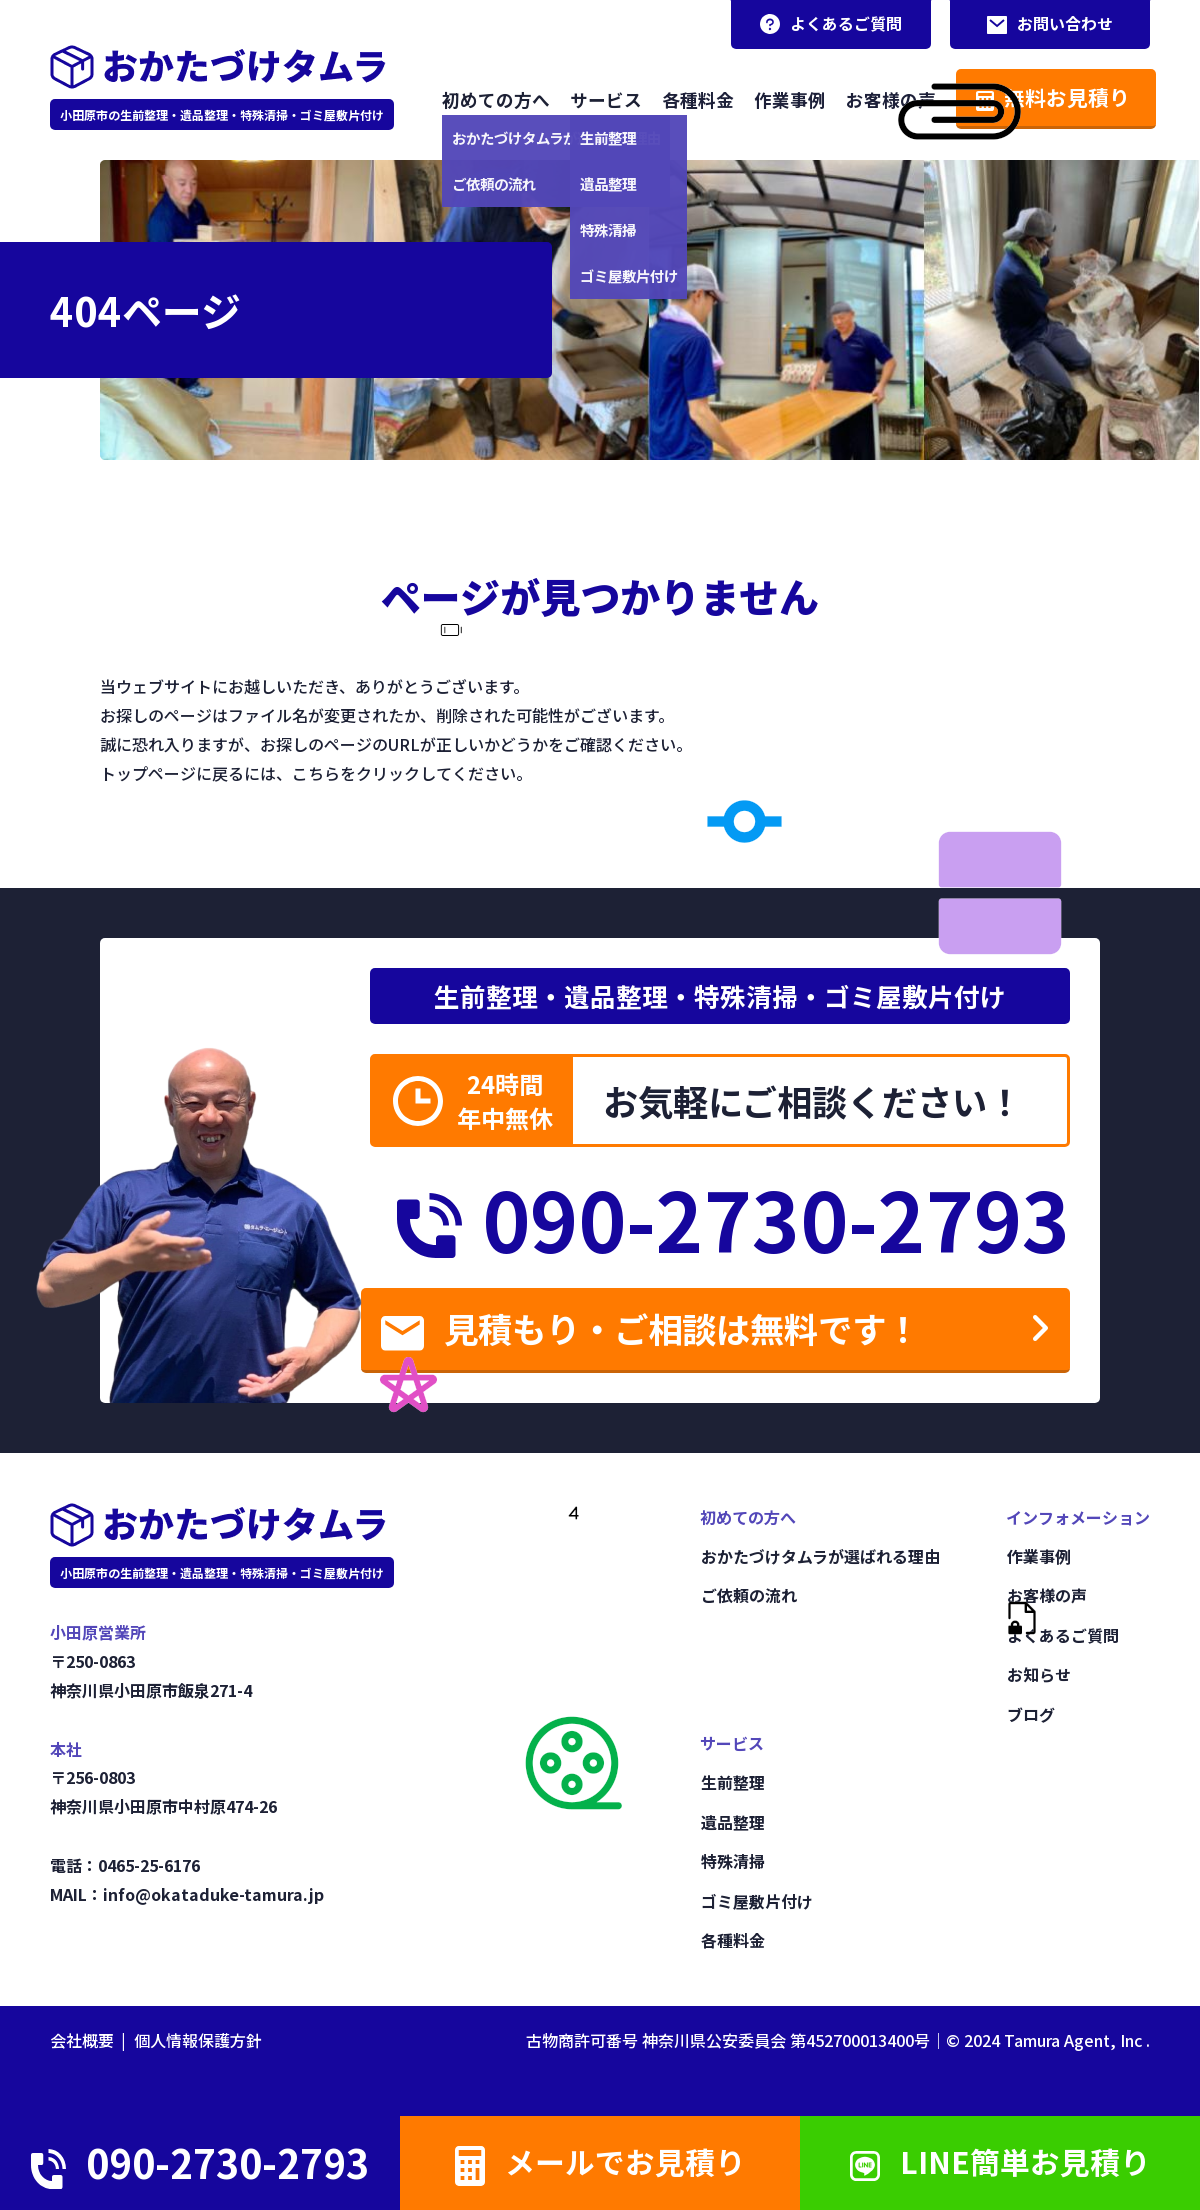  What do you see at coordinates (408, 1387) in the screenshot?
I see `select occult or mystical theme` at bounding box center [408, 1387].